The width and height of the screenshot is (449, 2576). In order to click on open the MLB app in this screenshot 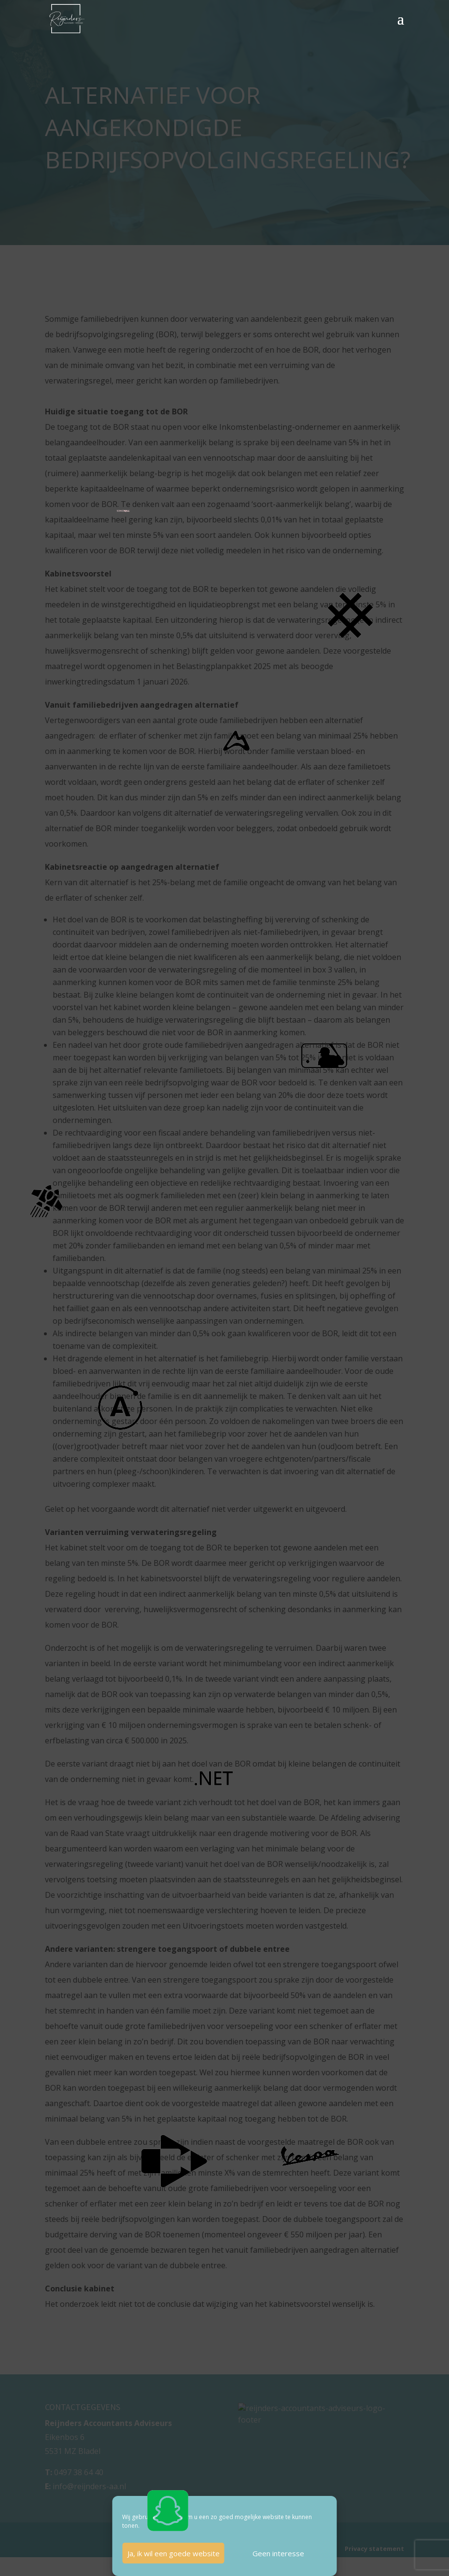, I will do `click(324, 1055)`.